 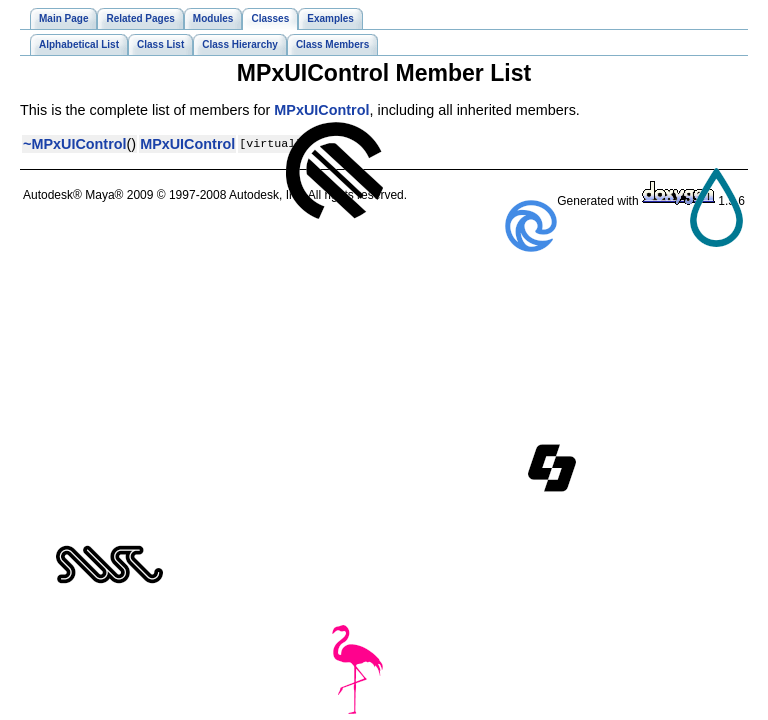 I want to click on Silver Airways airline logo, so click(x=357, y=669).